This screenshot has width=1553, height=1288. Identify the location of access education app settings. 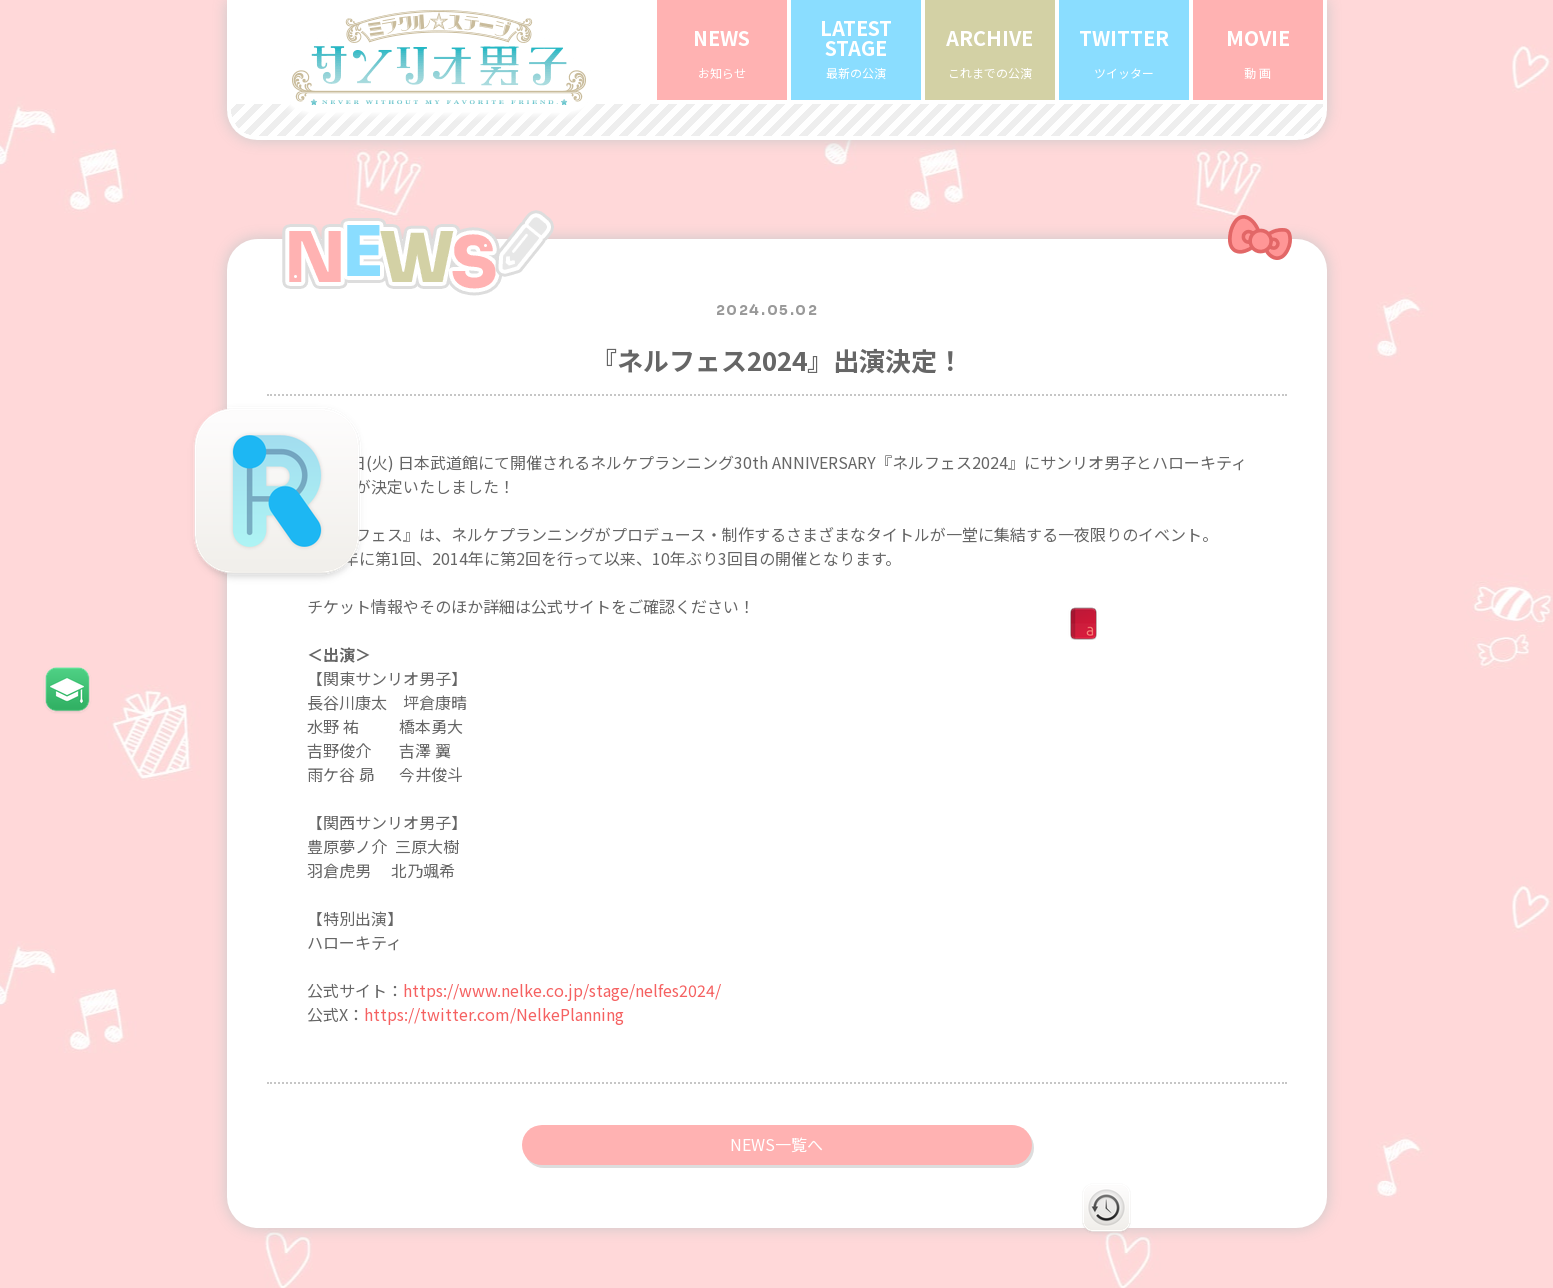
(67, 689).